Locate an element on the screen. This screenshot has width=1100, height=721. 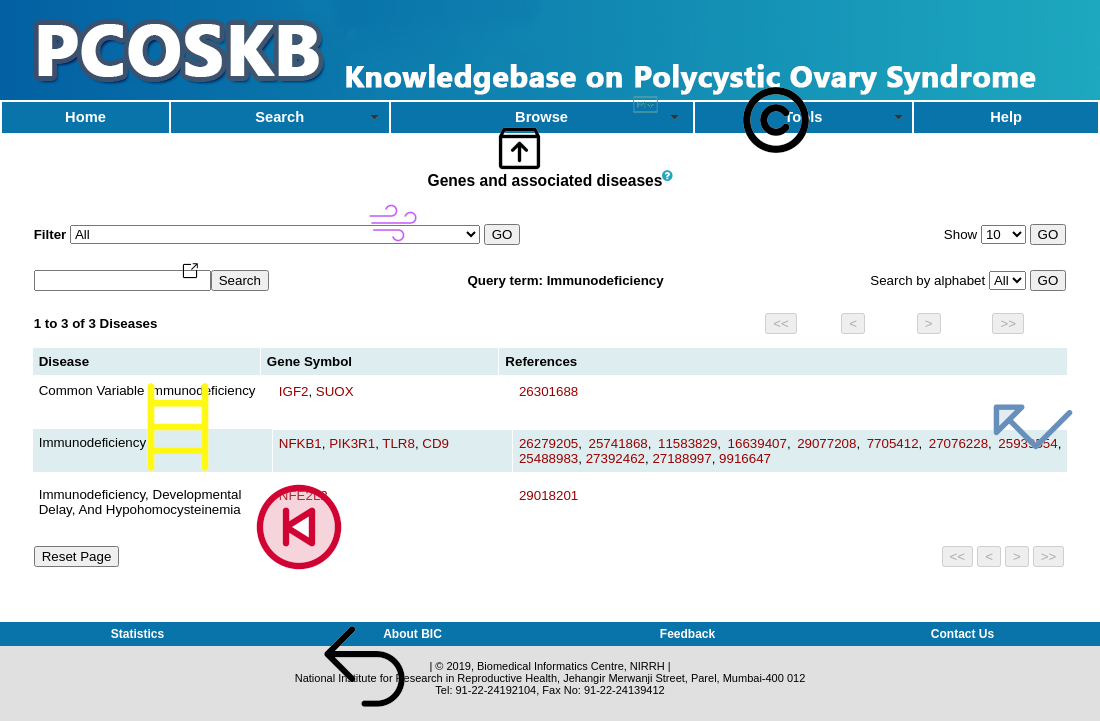
access step-by-step instructions or tutorials is located at coordinates (178, 427).